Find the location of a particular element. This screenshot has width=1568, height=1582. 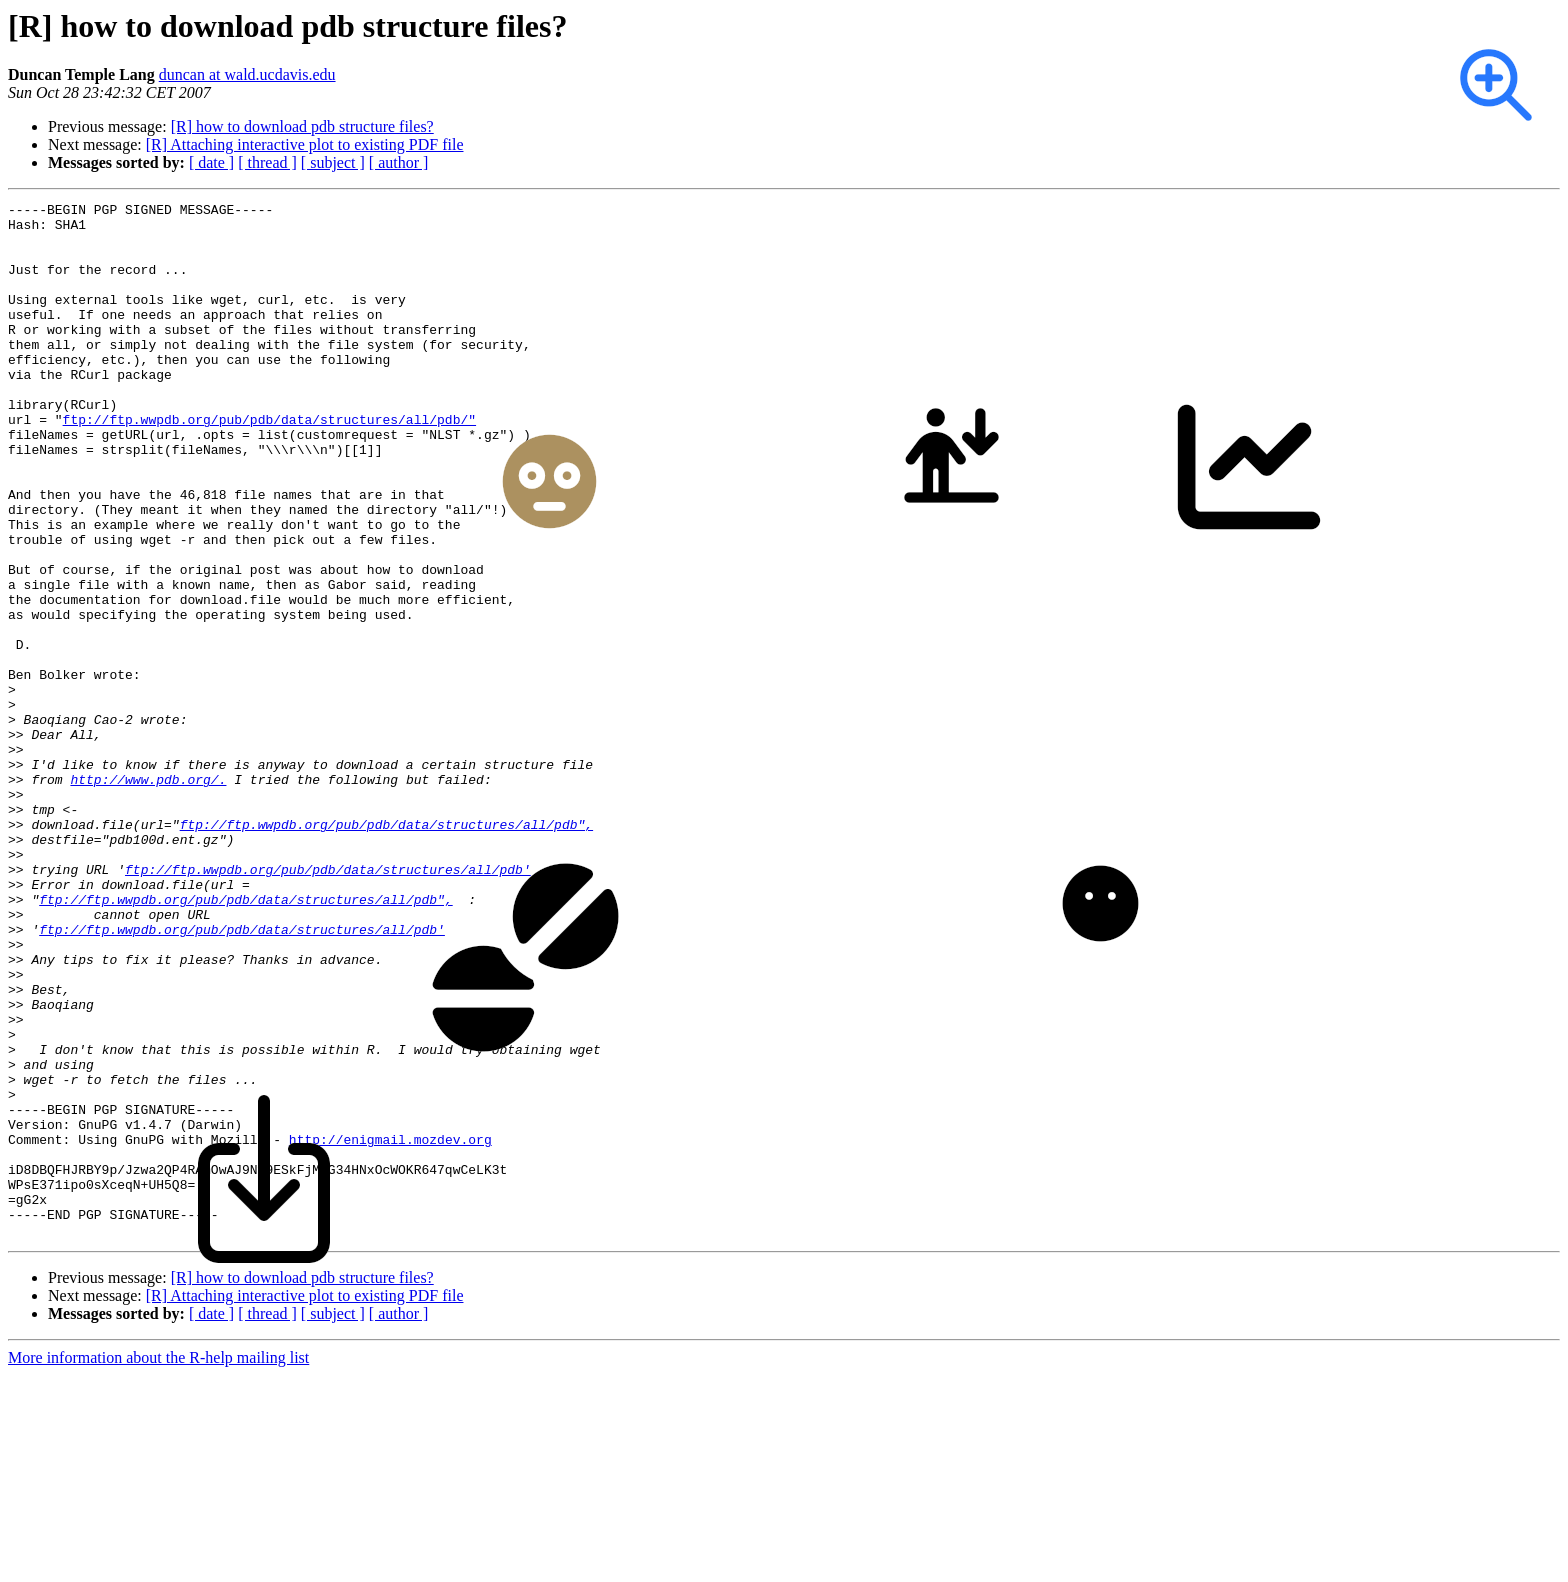

flushed or surprised reaction emoji is located at coordinates (549, 481).